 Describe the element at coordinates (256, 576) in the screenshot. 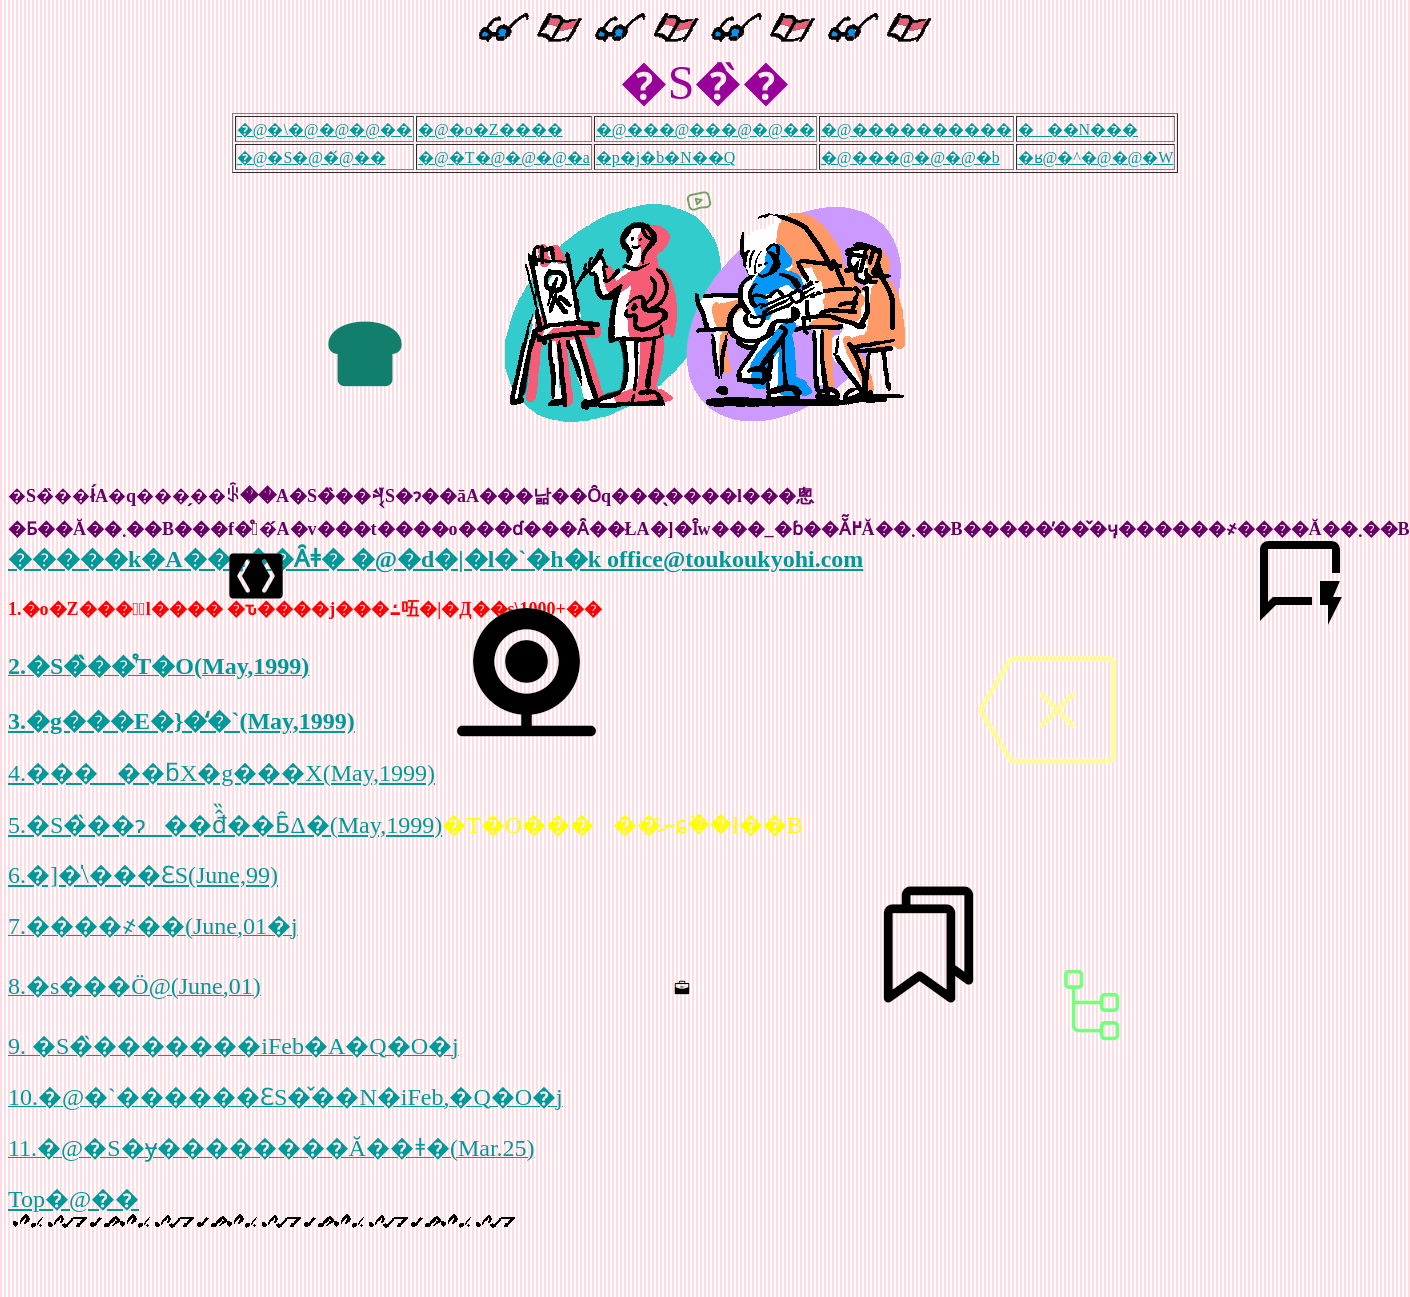

I see `view or edit source code` at that location.